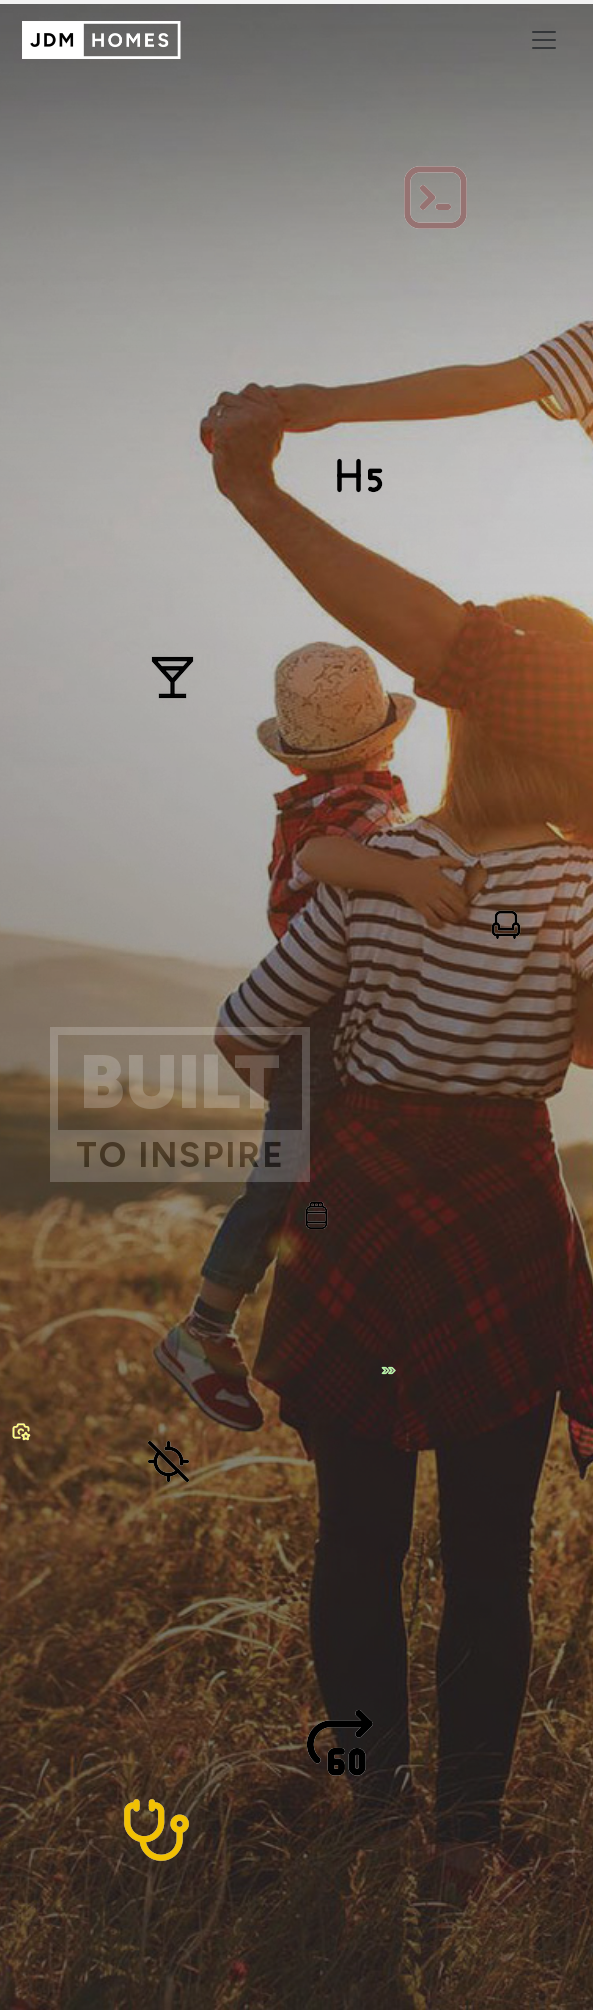  Describe the element at coordinates (155, 1830) in the screenshot. I see `access health or medical features` at that location.